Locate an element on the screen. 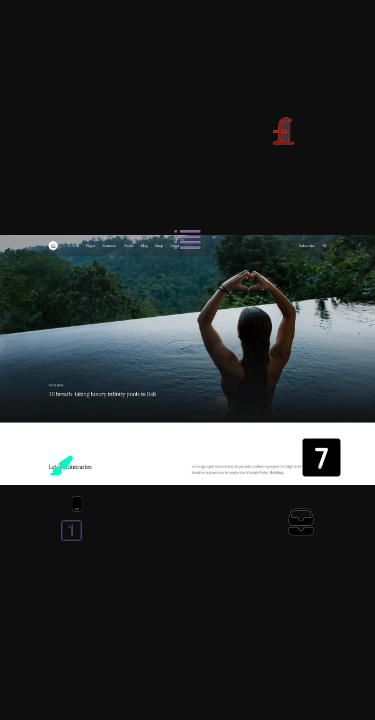  call or text from mobile device is located at coordinates (77, 504).